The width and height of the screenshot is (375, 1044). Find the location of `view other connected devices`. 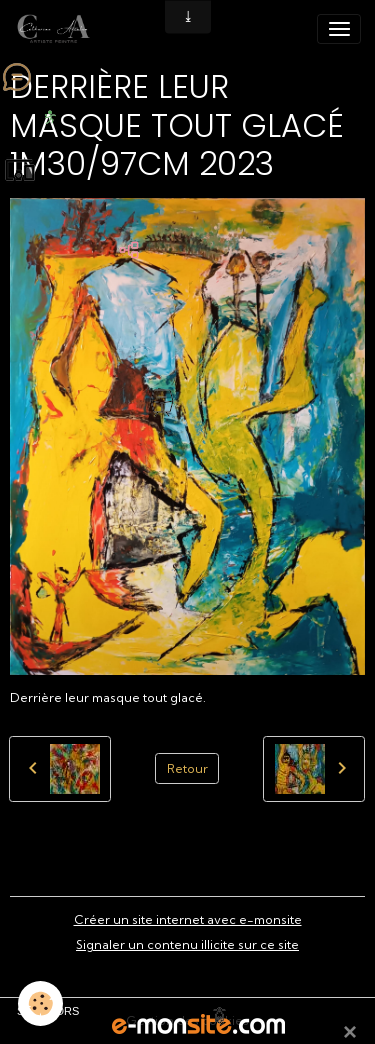

view other connected devices is located at coordinates (20, 170).